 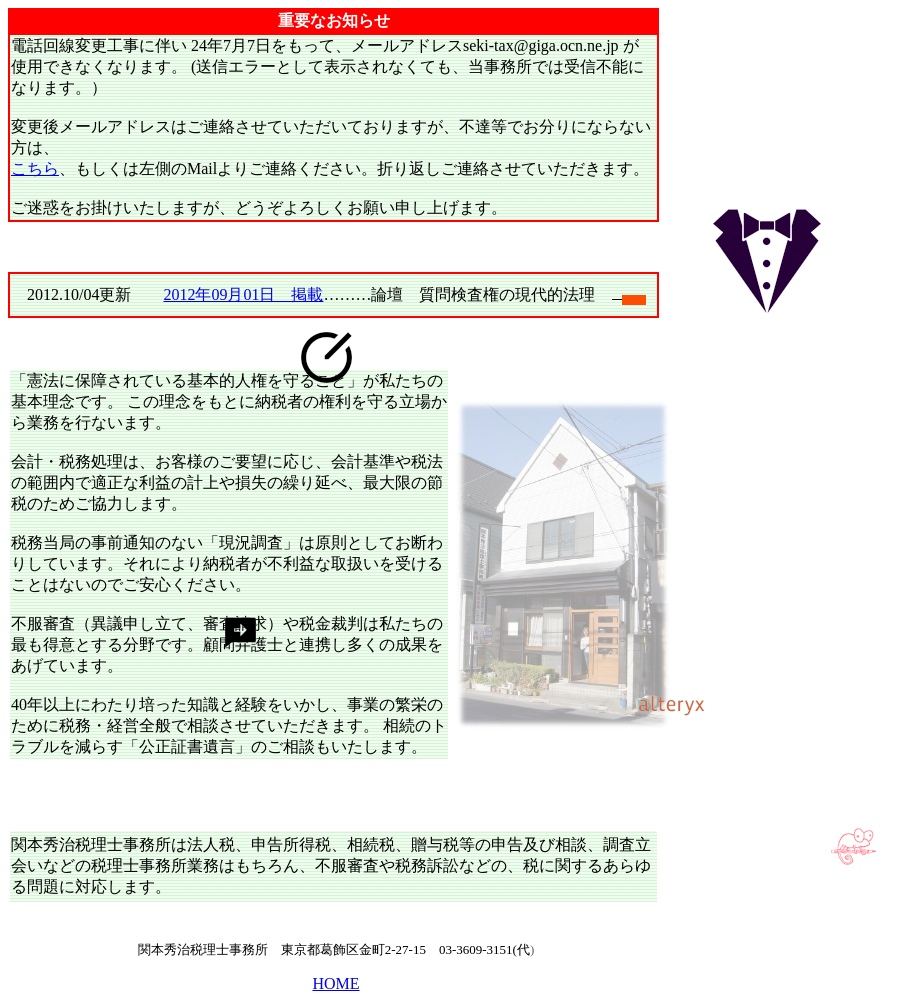 What do you see at coordinates (671, 705) in the screenshot?
I see `alteryx logo - link to alteryx data analytics platform` at bounding box center [671, 705].